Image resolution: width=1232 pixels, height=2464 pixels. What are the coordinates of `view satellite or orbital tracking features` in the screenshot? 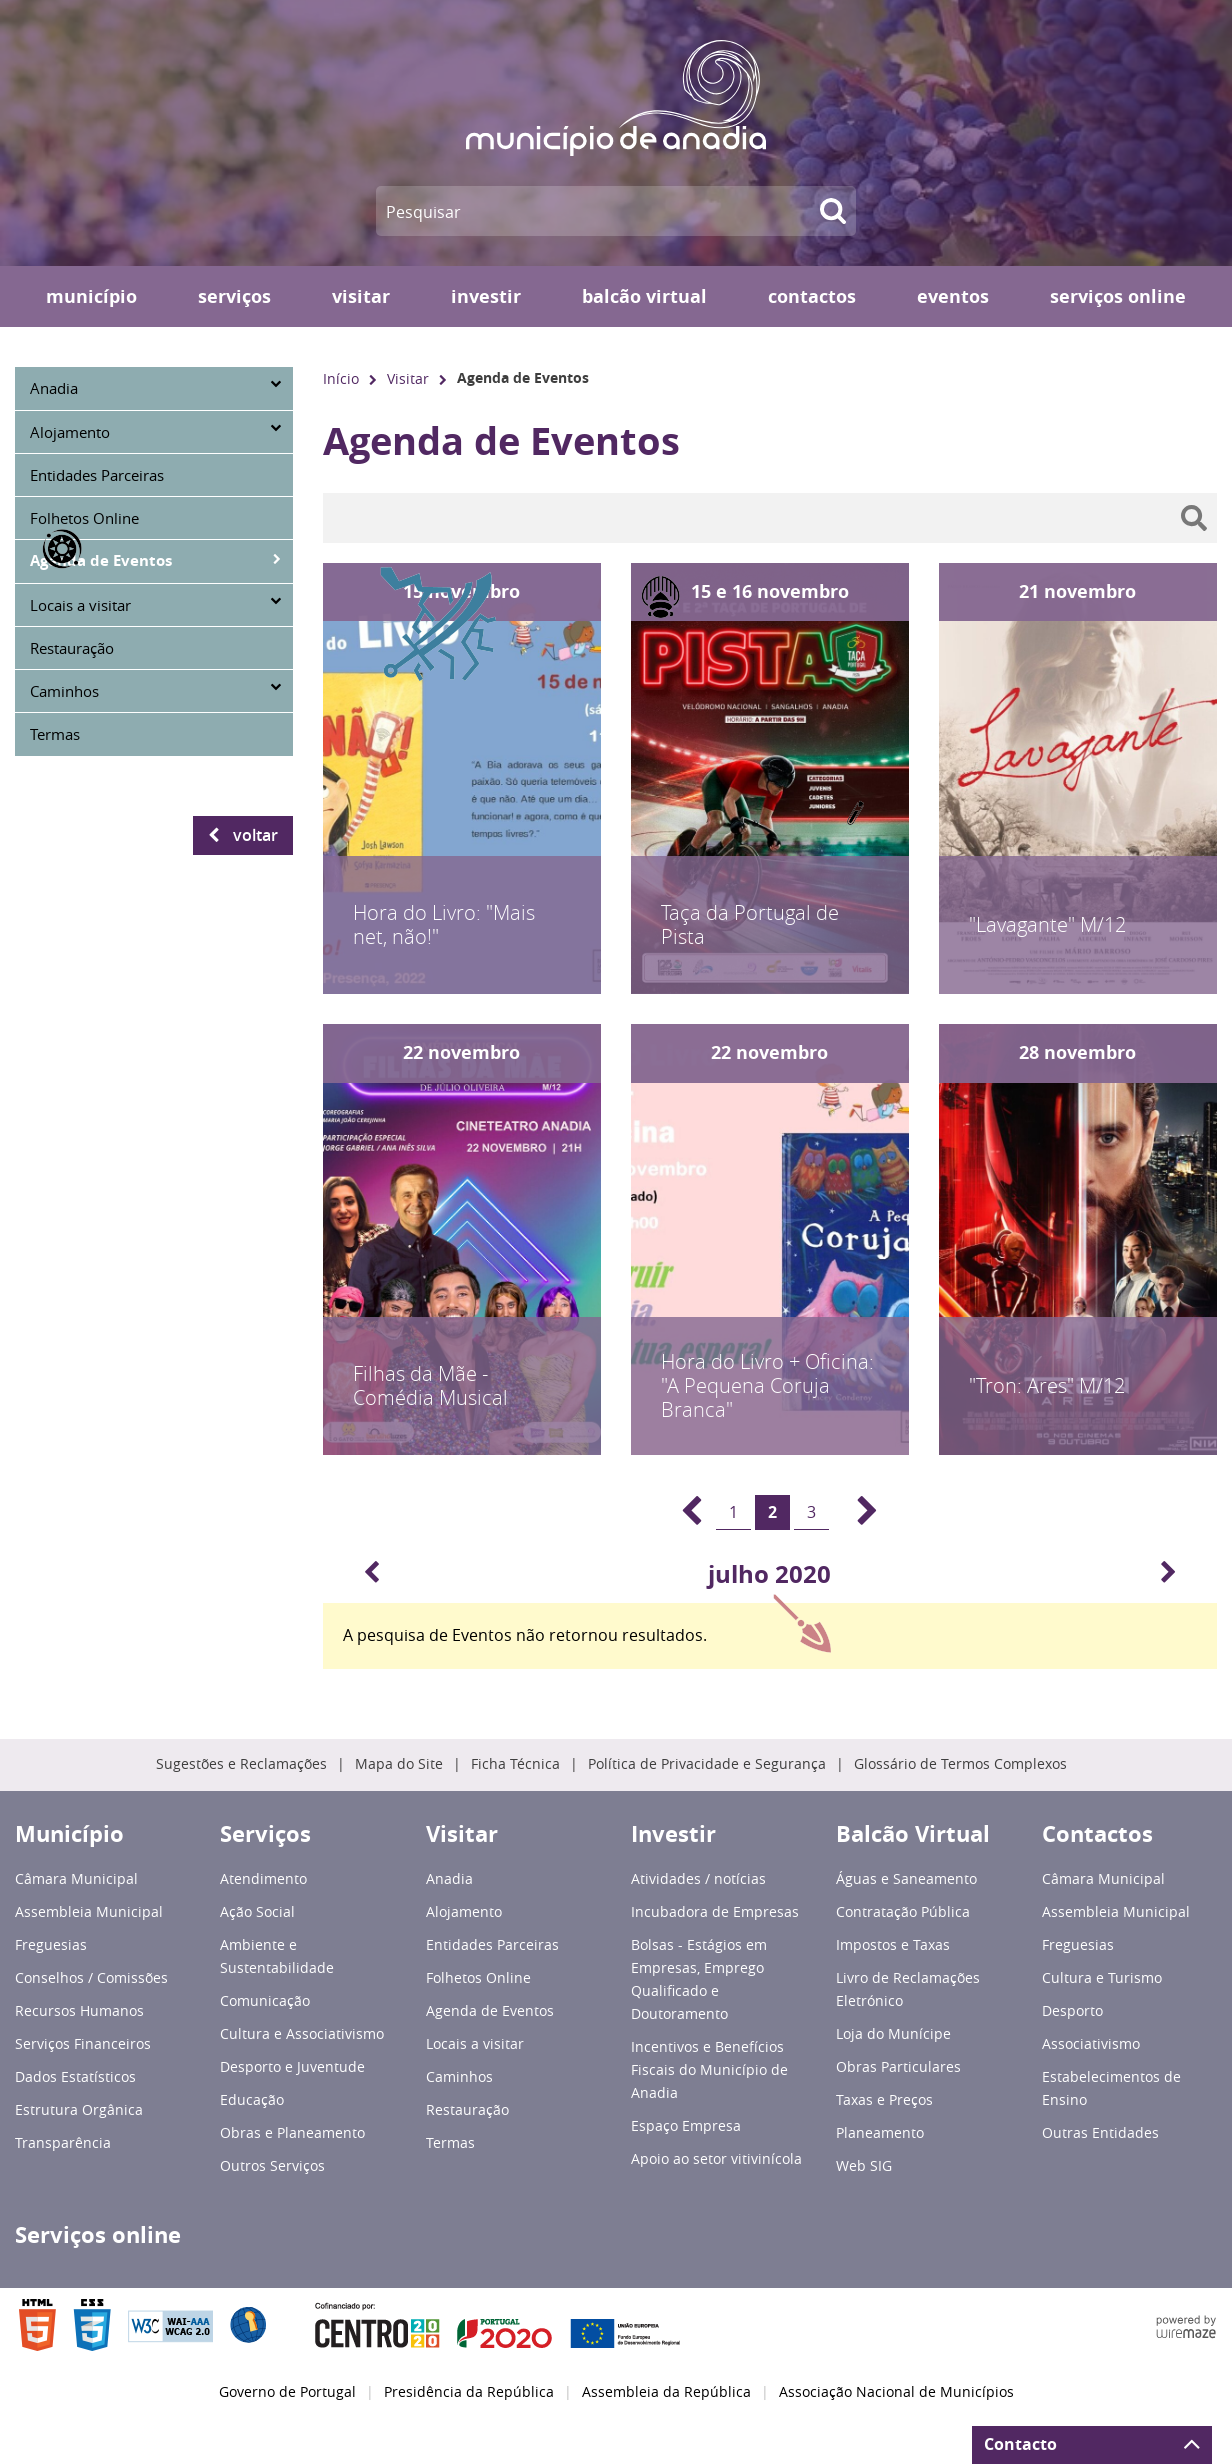 It's located at (62, 549).